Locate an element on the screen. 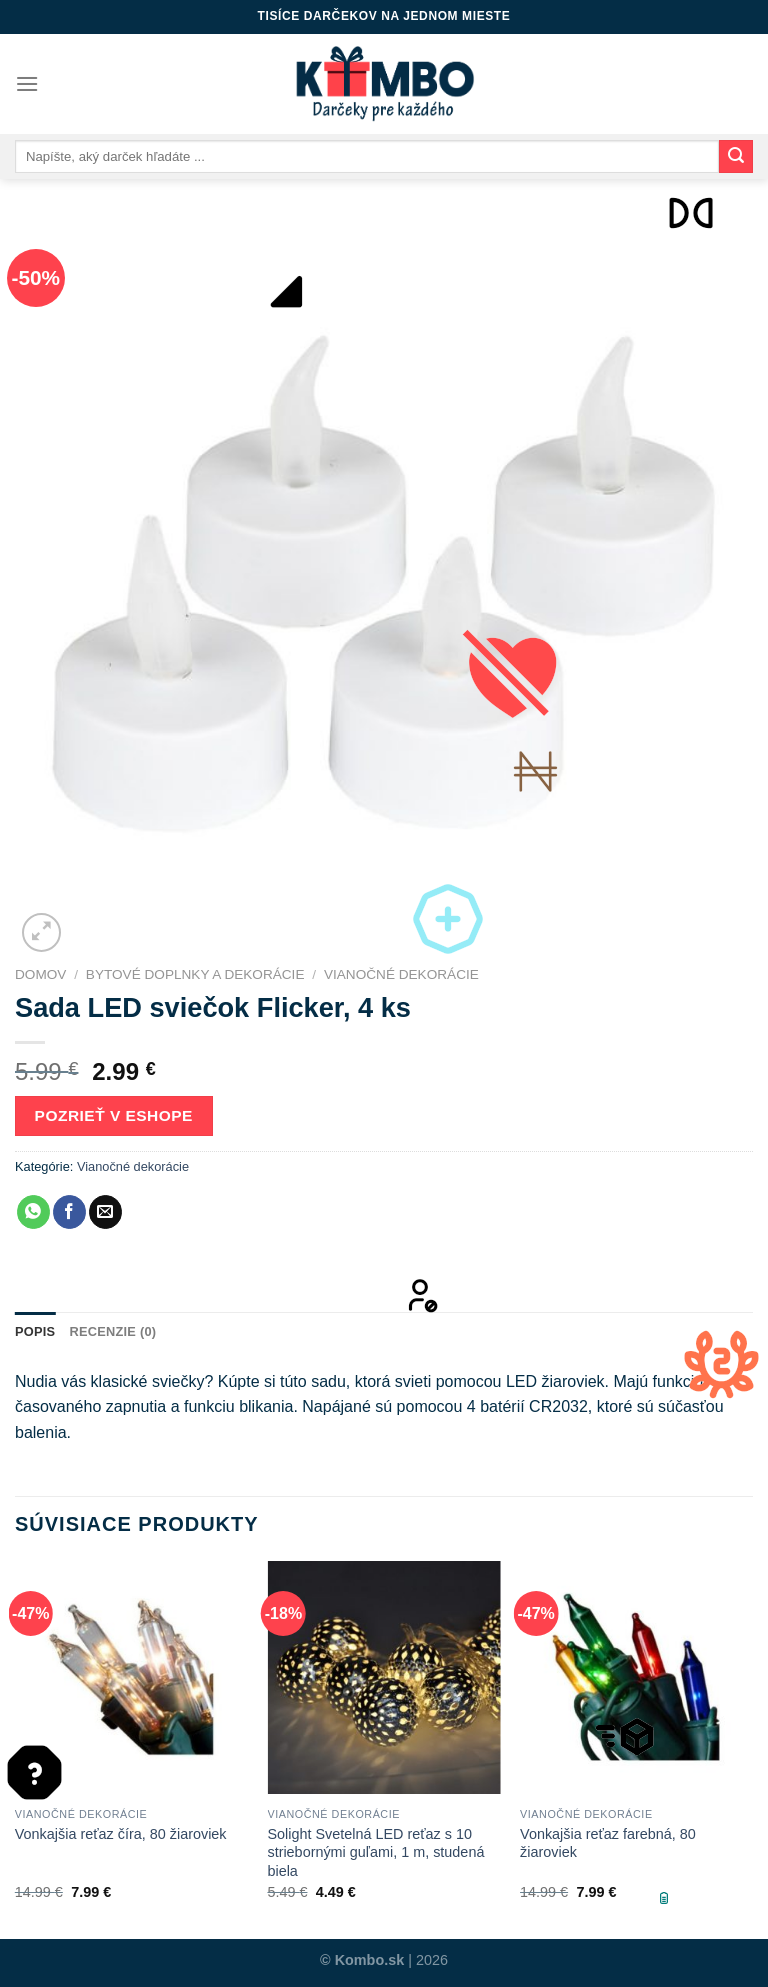 This screenshot has width=768, height=1987. remove from favorites is located at coordinates (509, 674).